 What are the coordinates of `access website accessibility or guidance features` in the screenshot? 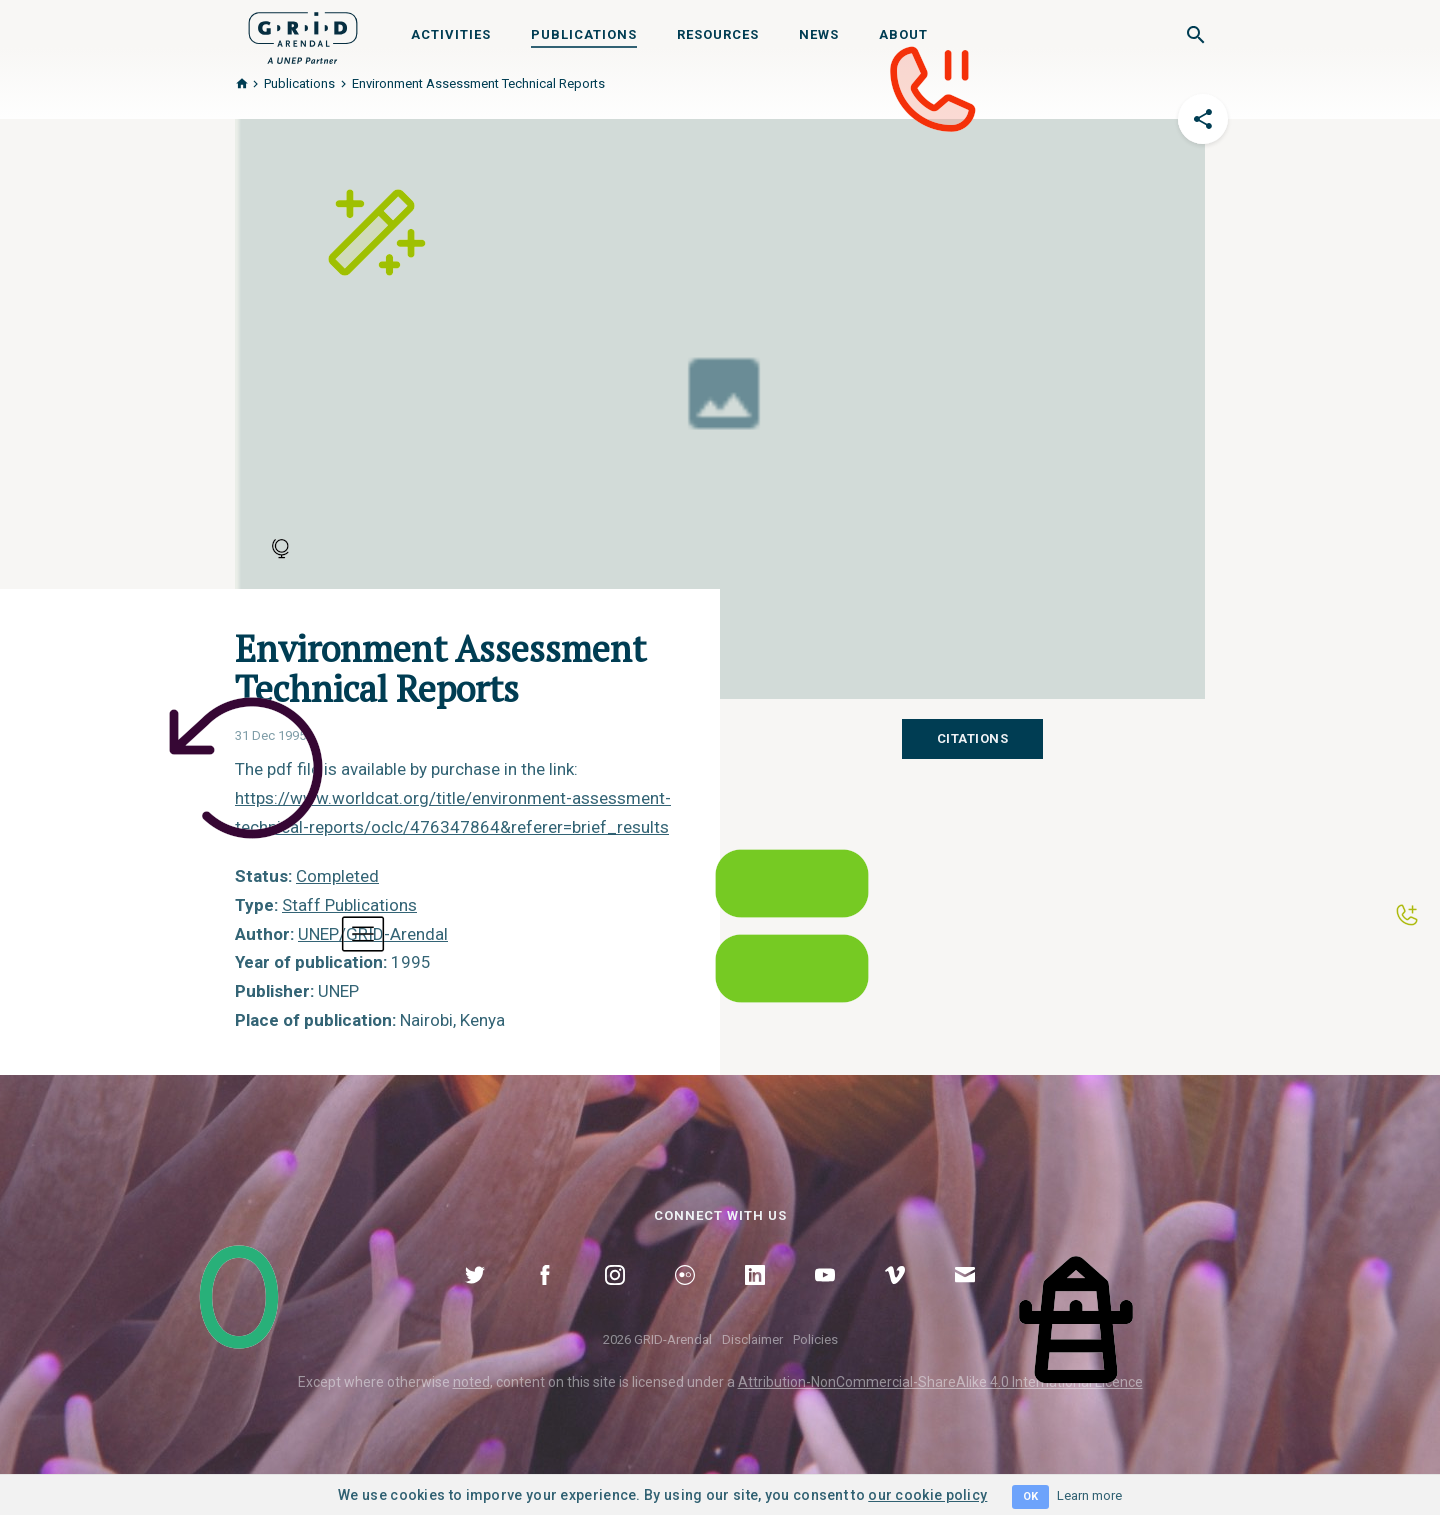 It's located at (1076, 1324).